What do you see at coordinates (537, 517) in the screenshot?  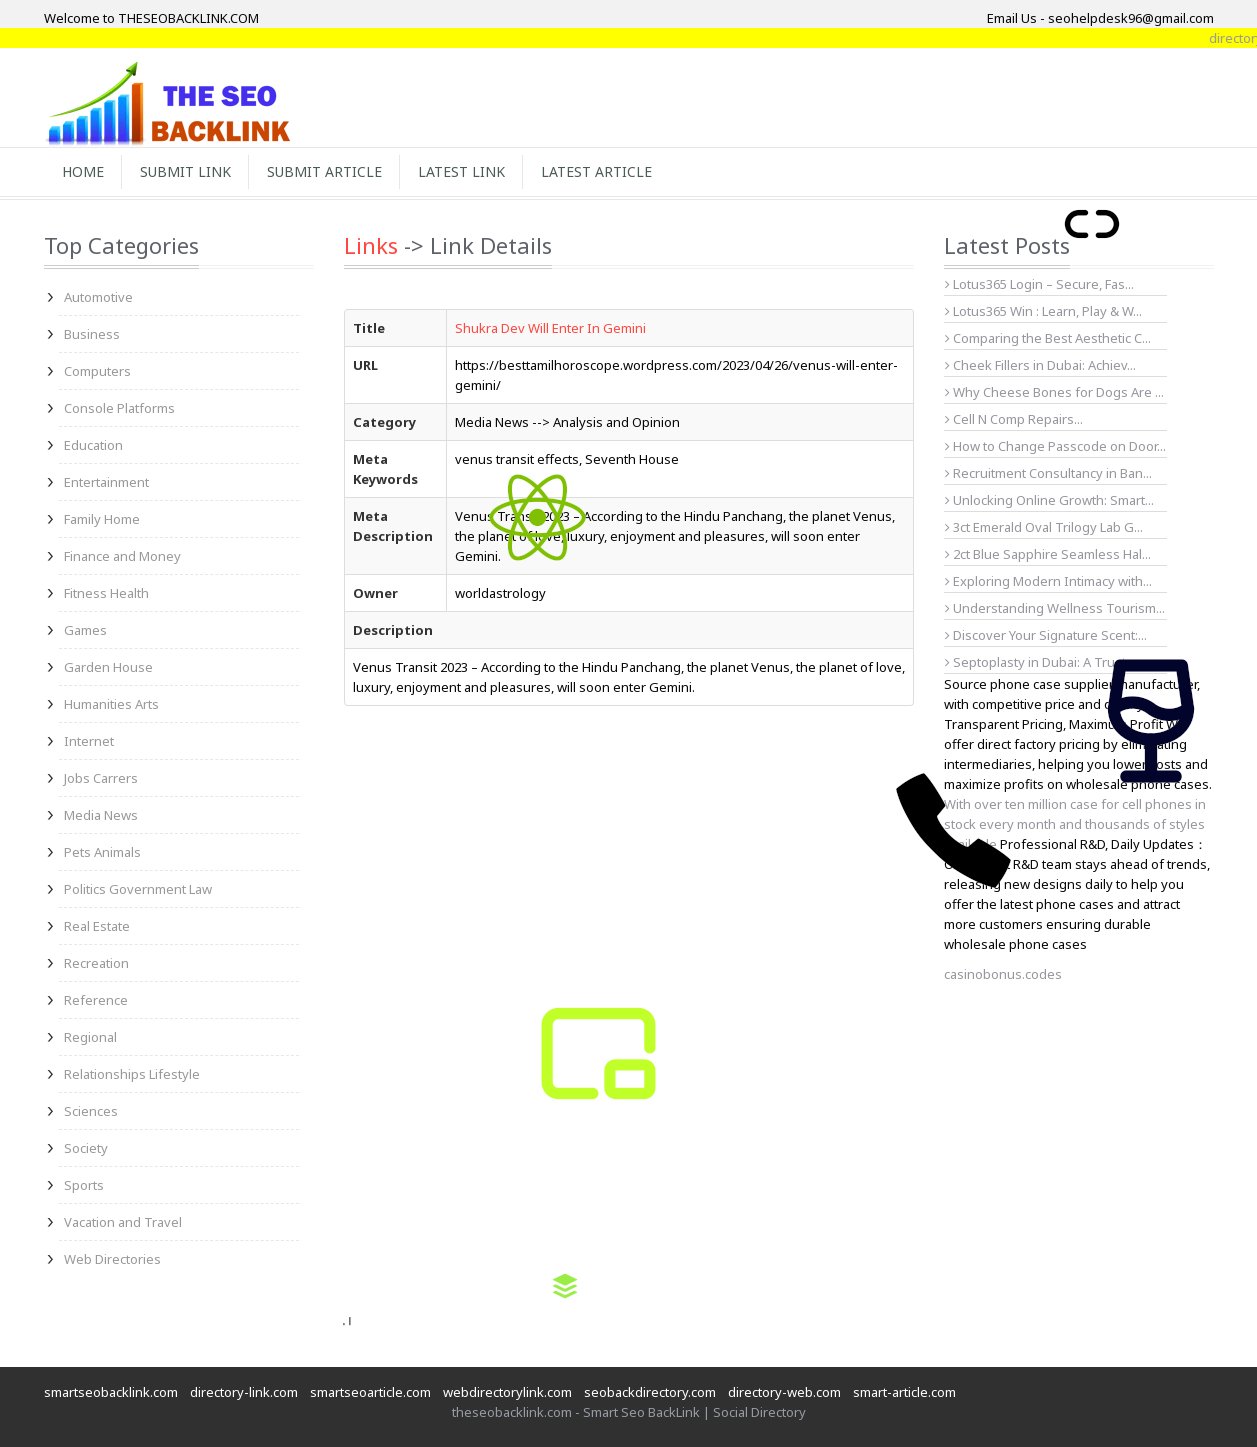 I see `React framework or library logo` at bounding box center [537, 517].